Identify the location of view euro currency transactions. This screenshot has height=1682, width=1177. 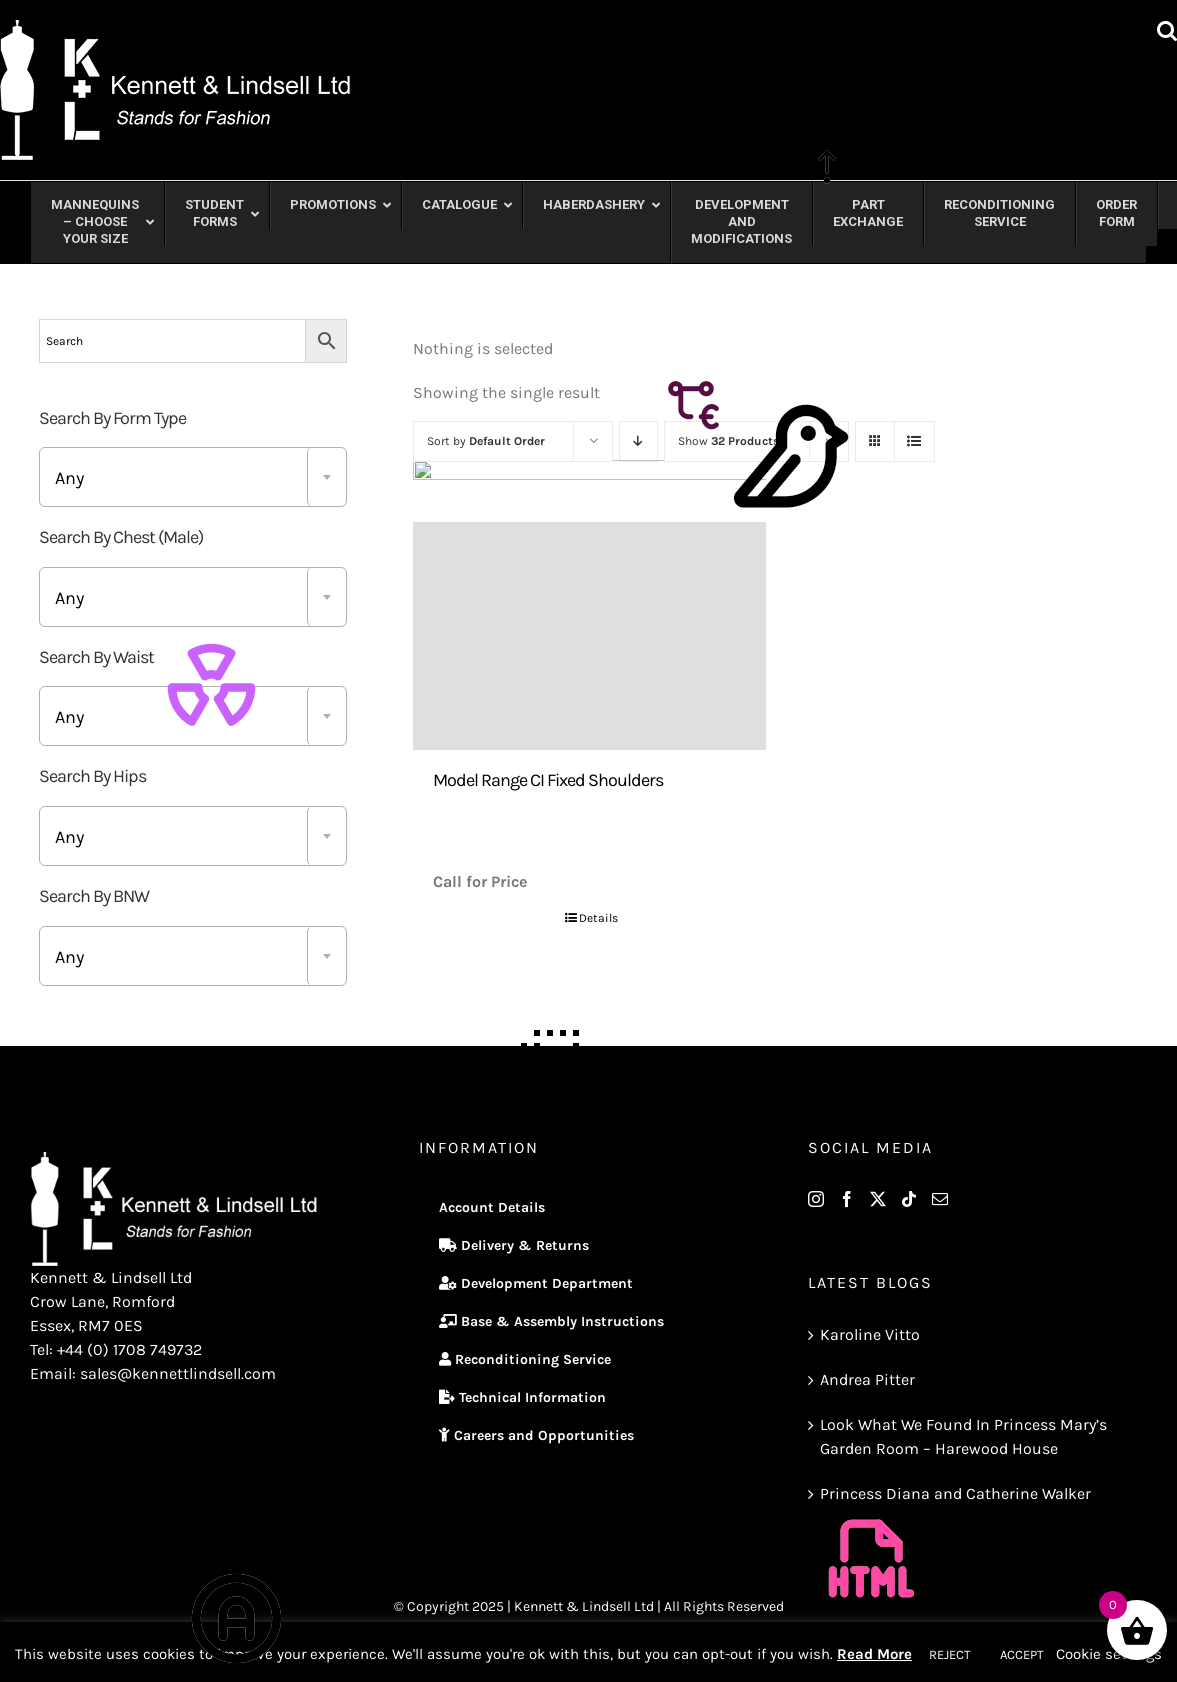
(693, 406).